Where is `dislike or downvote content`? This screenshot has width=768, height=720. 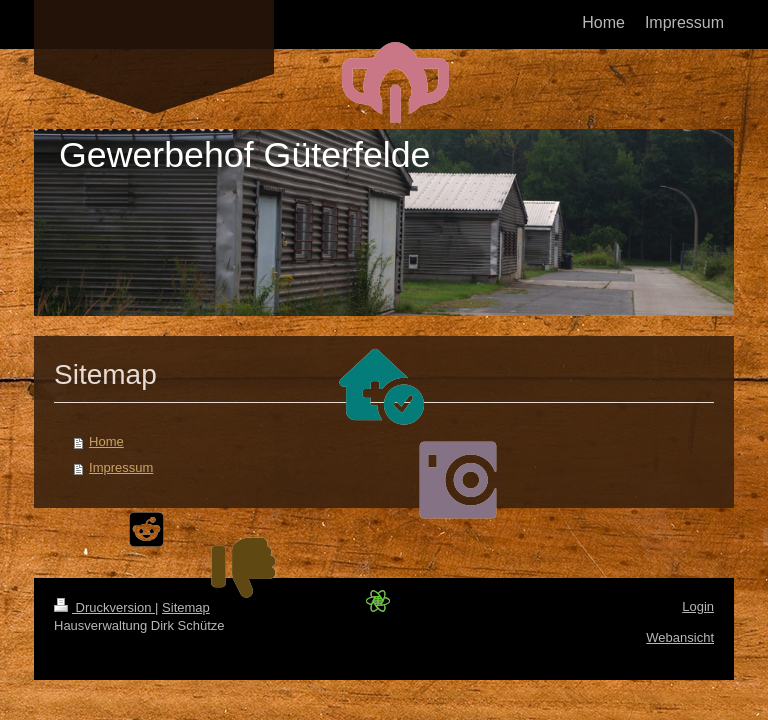
dislike or downvote content is located at coordinates (244, 566).